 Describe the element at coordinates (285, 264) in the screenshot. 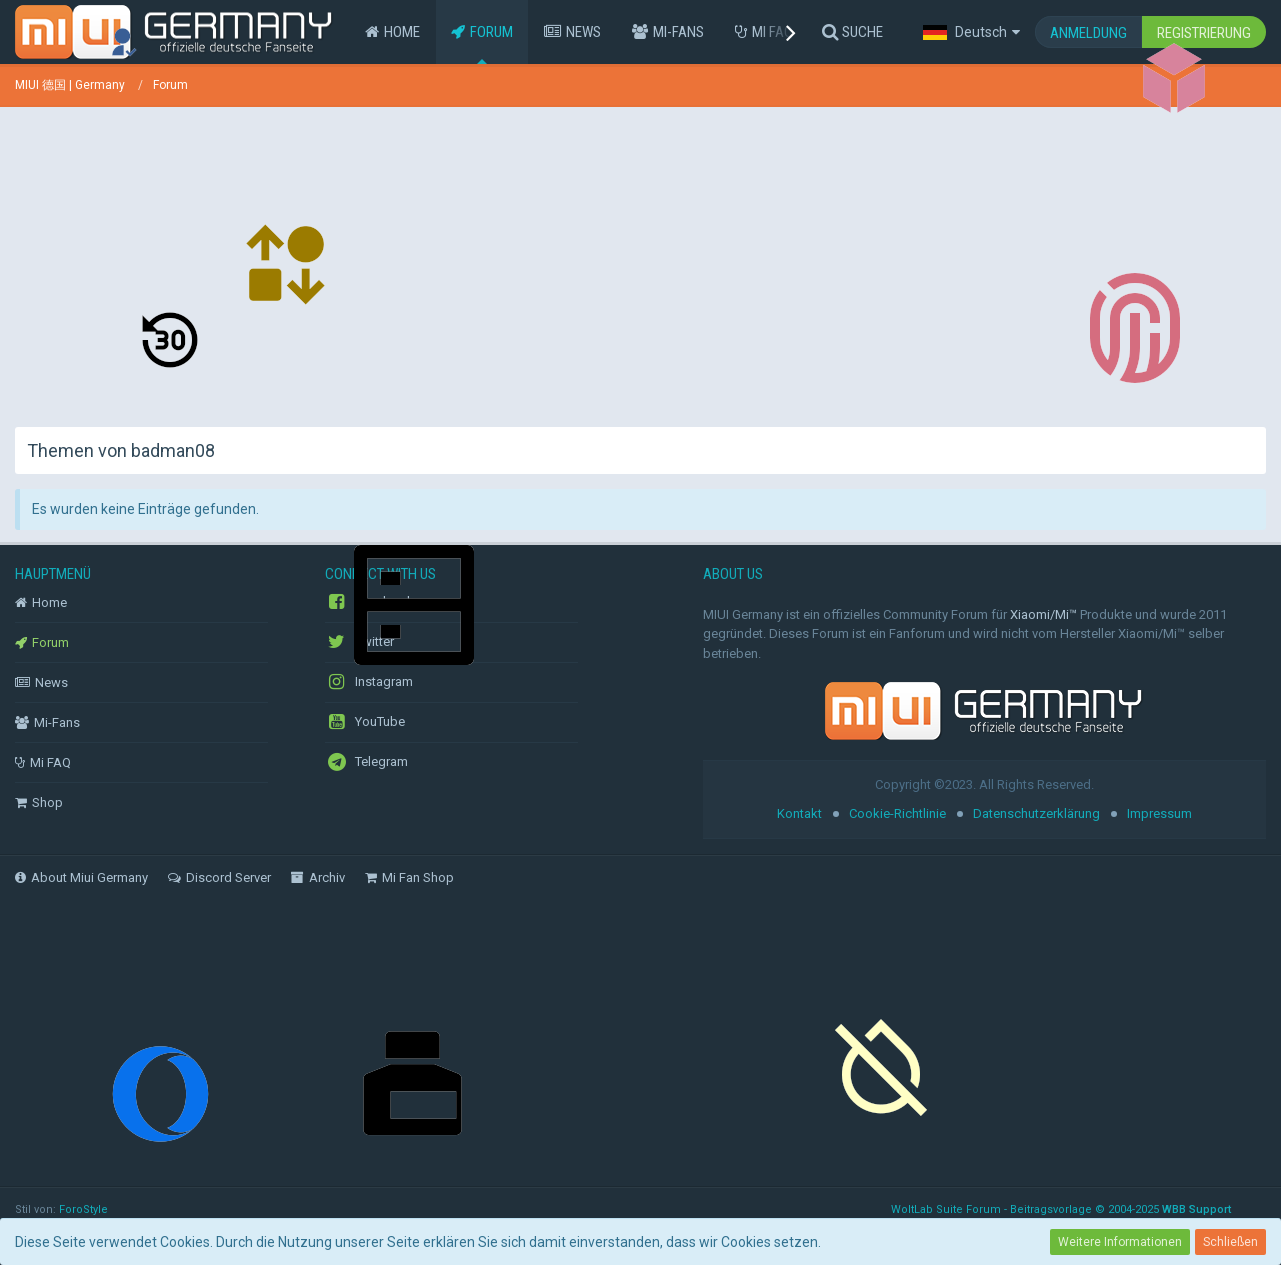

I see `swap or exchange items` at that location.